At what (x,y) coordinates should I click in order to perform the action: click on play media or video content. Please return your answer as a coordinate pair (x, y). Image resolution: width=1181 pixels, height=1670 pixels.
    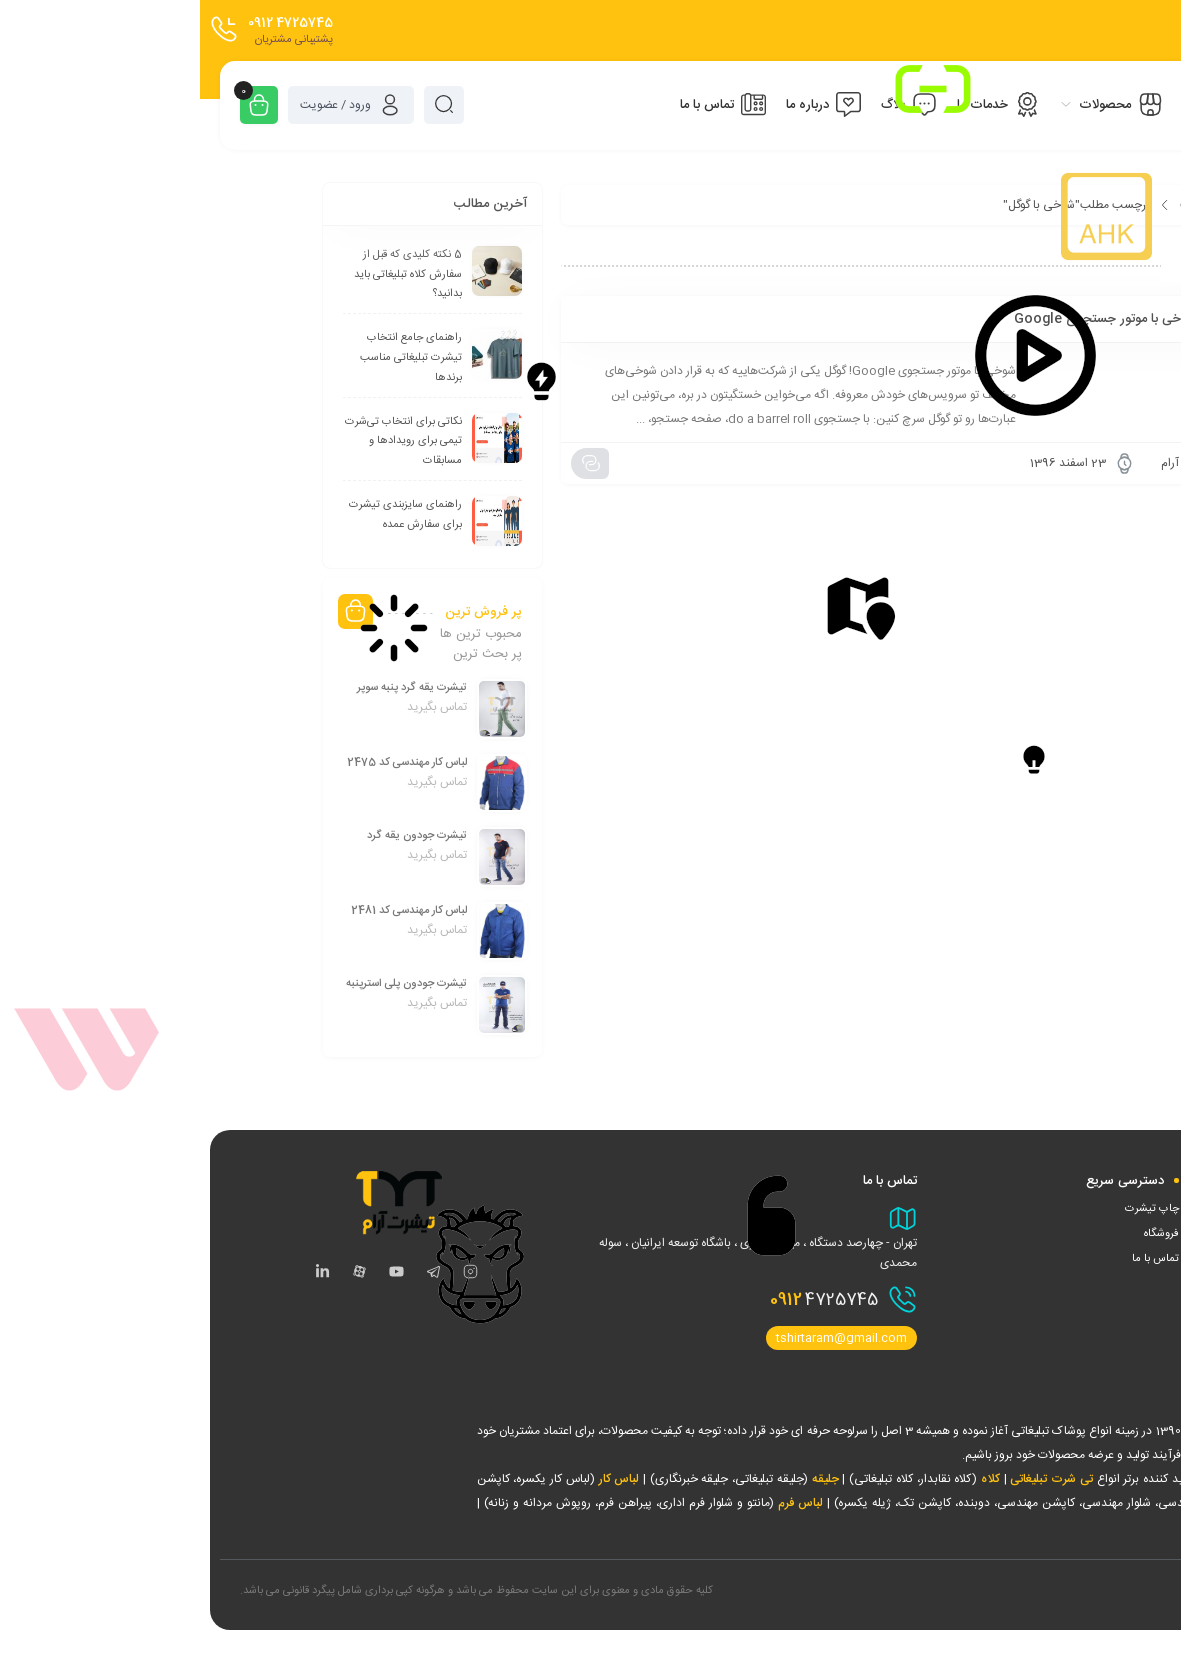
    Looking at the image, I should click on (1035, 355).